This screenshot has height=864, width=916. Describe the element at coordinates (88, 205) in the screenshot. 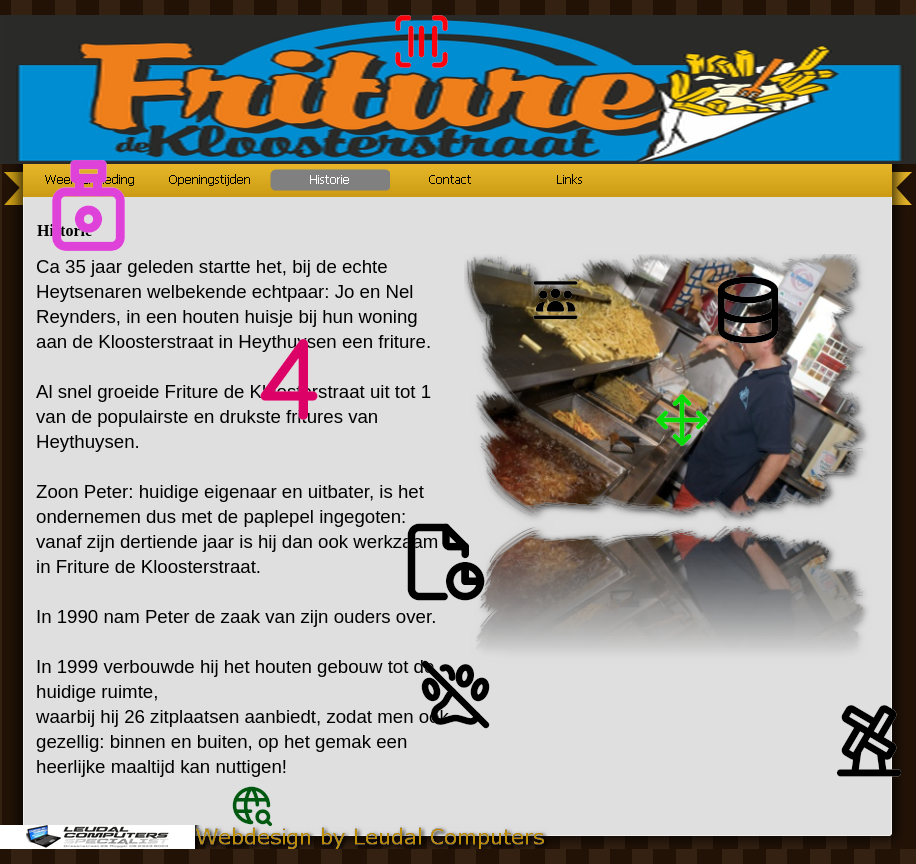

I see `browse perfume or fragrance products` at that location.